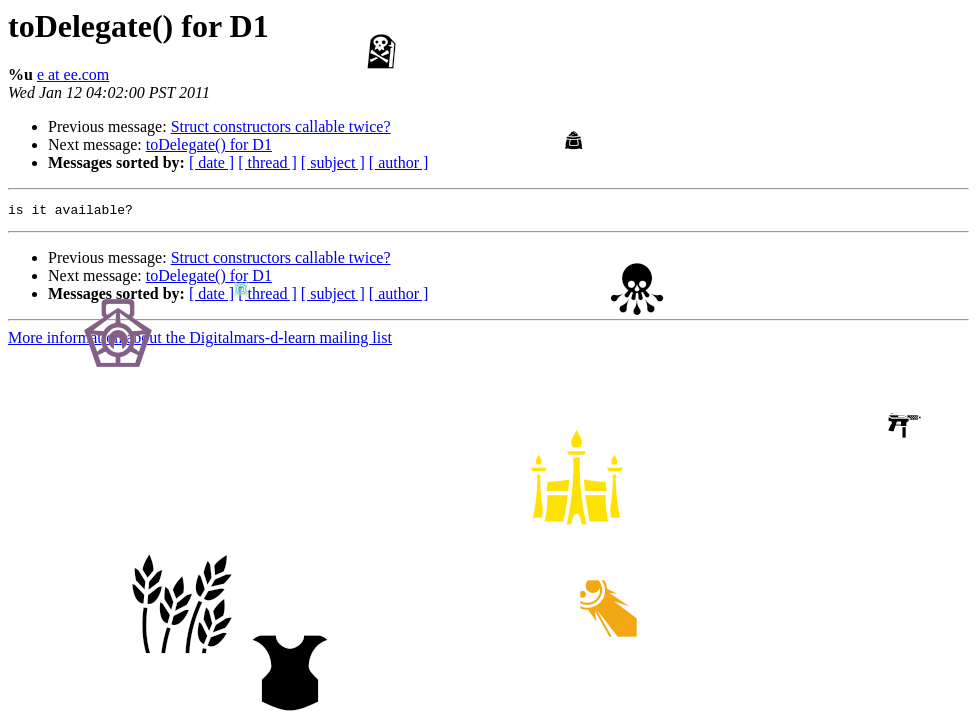 The height and width of the screenshot is (720, 977). Describe the element at coordinates (637, 289) in the screenshot. I see `indicates a toxic or hazardous game element` at that location.